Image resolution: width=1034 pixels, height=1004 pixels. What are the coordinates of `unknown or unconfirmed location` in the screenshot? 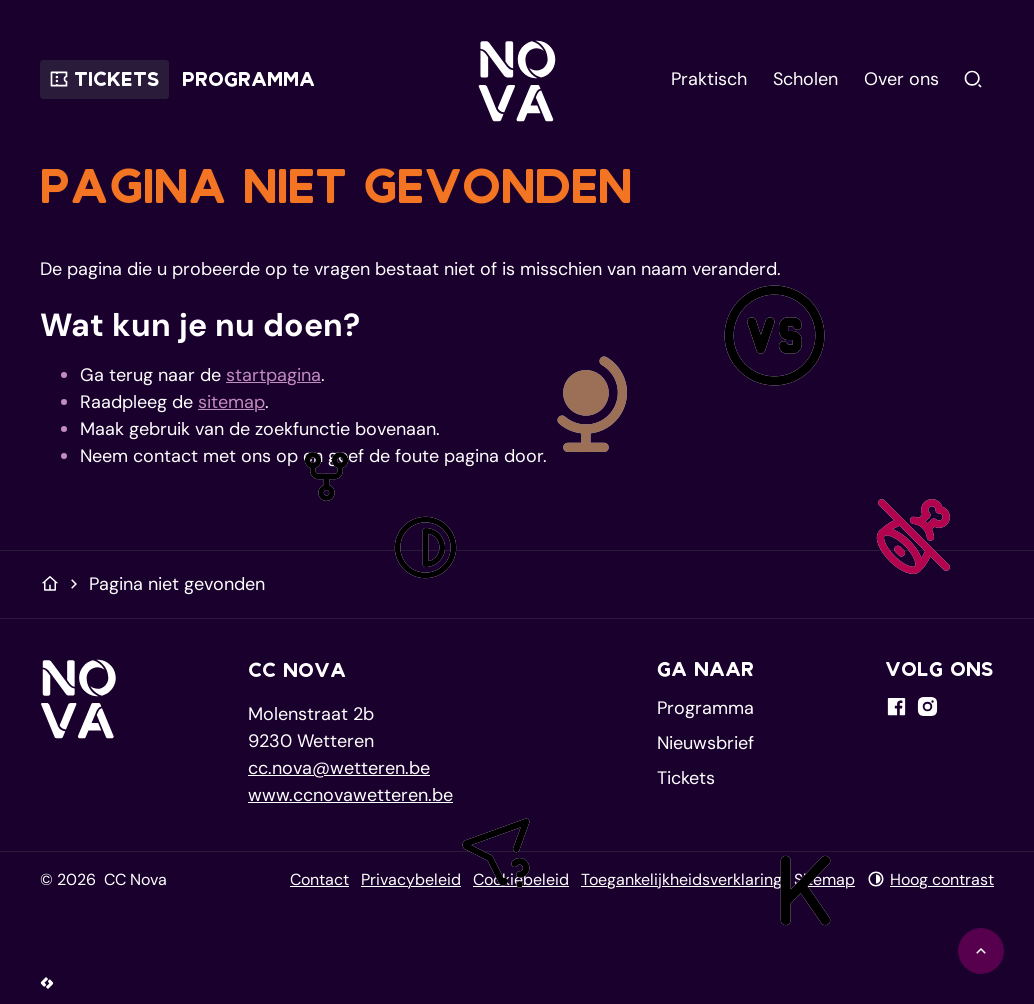 It's located at (496, 851).